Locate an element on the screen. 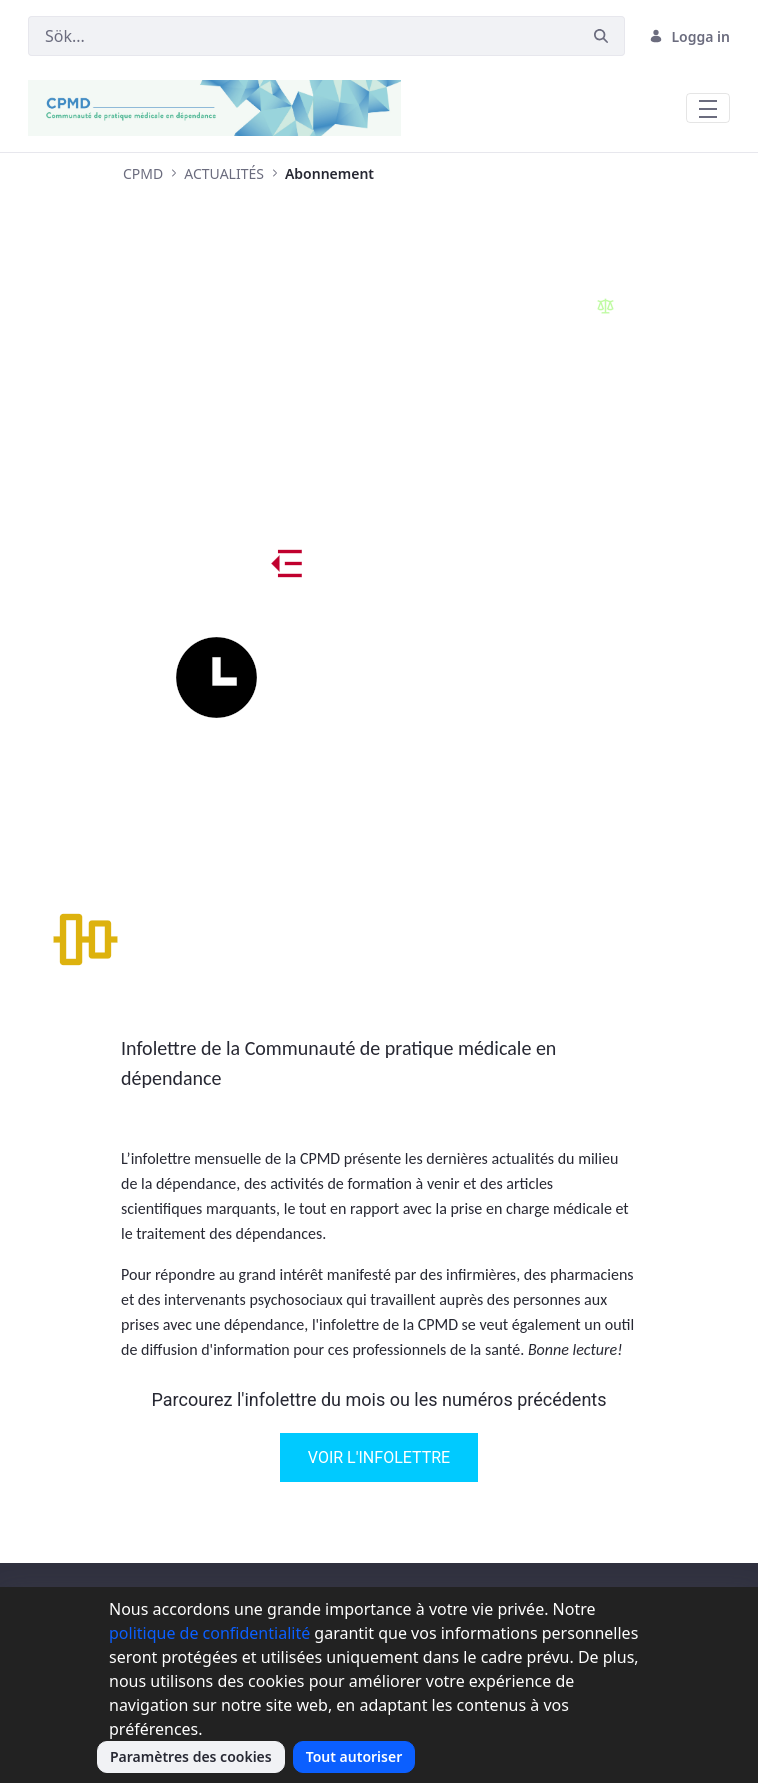  access legal or terms of service information is located at coordinates (605, 306).